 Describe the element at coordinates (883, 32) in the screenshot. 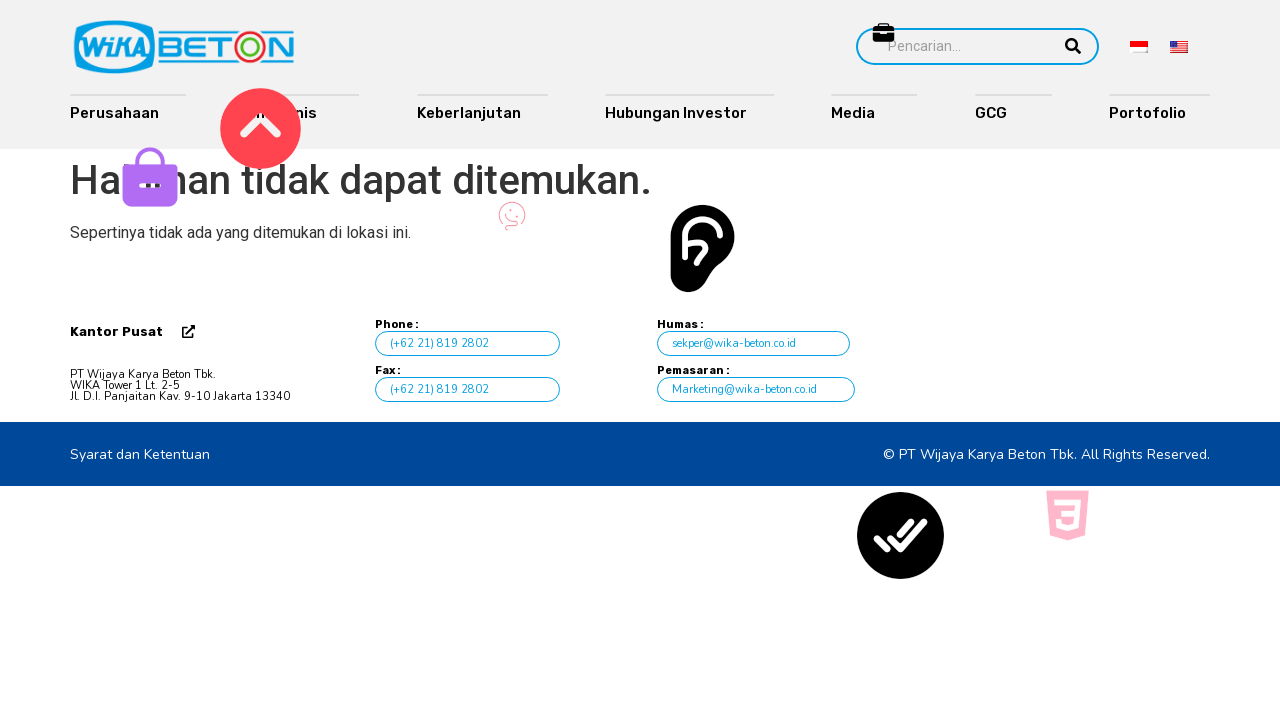

I see `access work or business-related content` at that location.